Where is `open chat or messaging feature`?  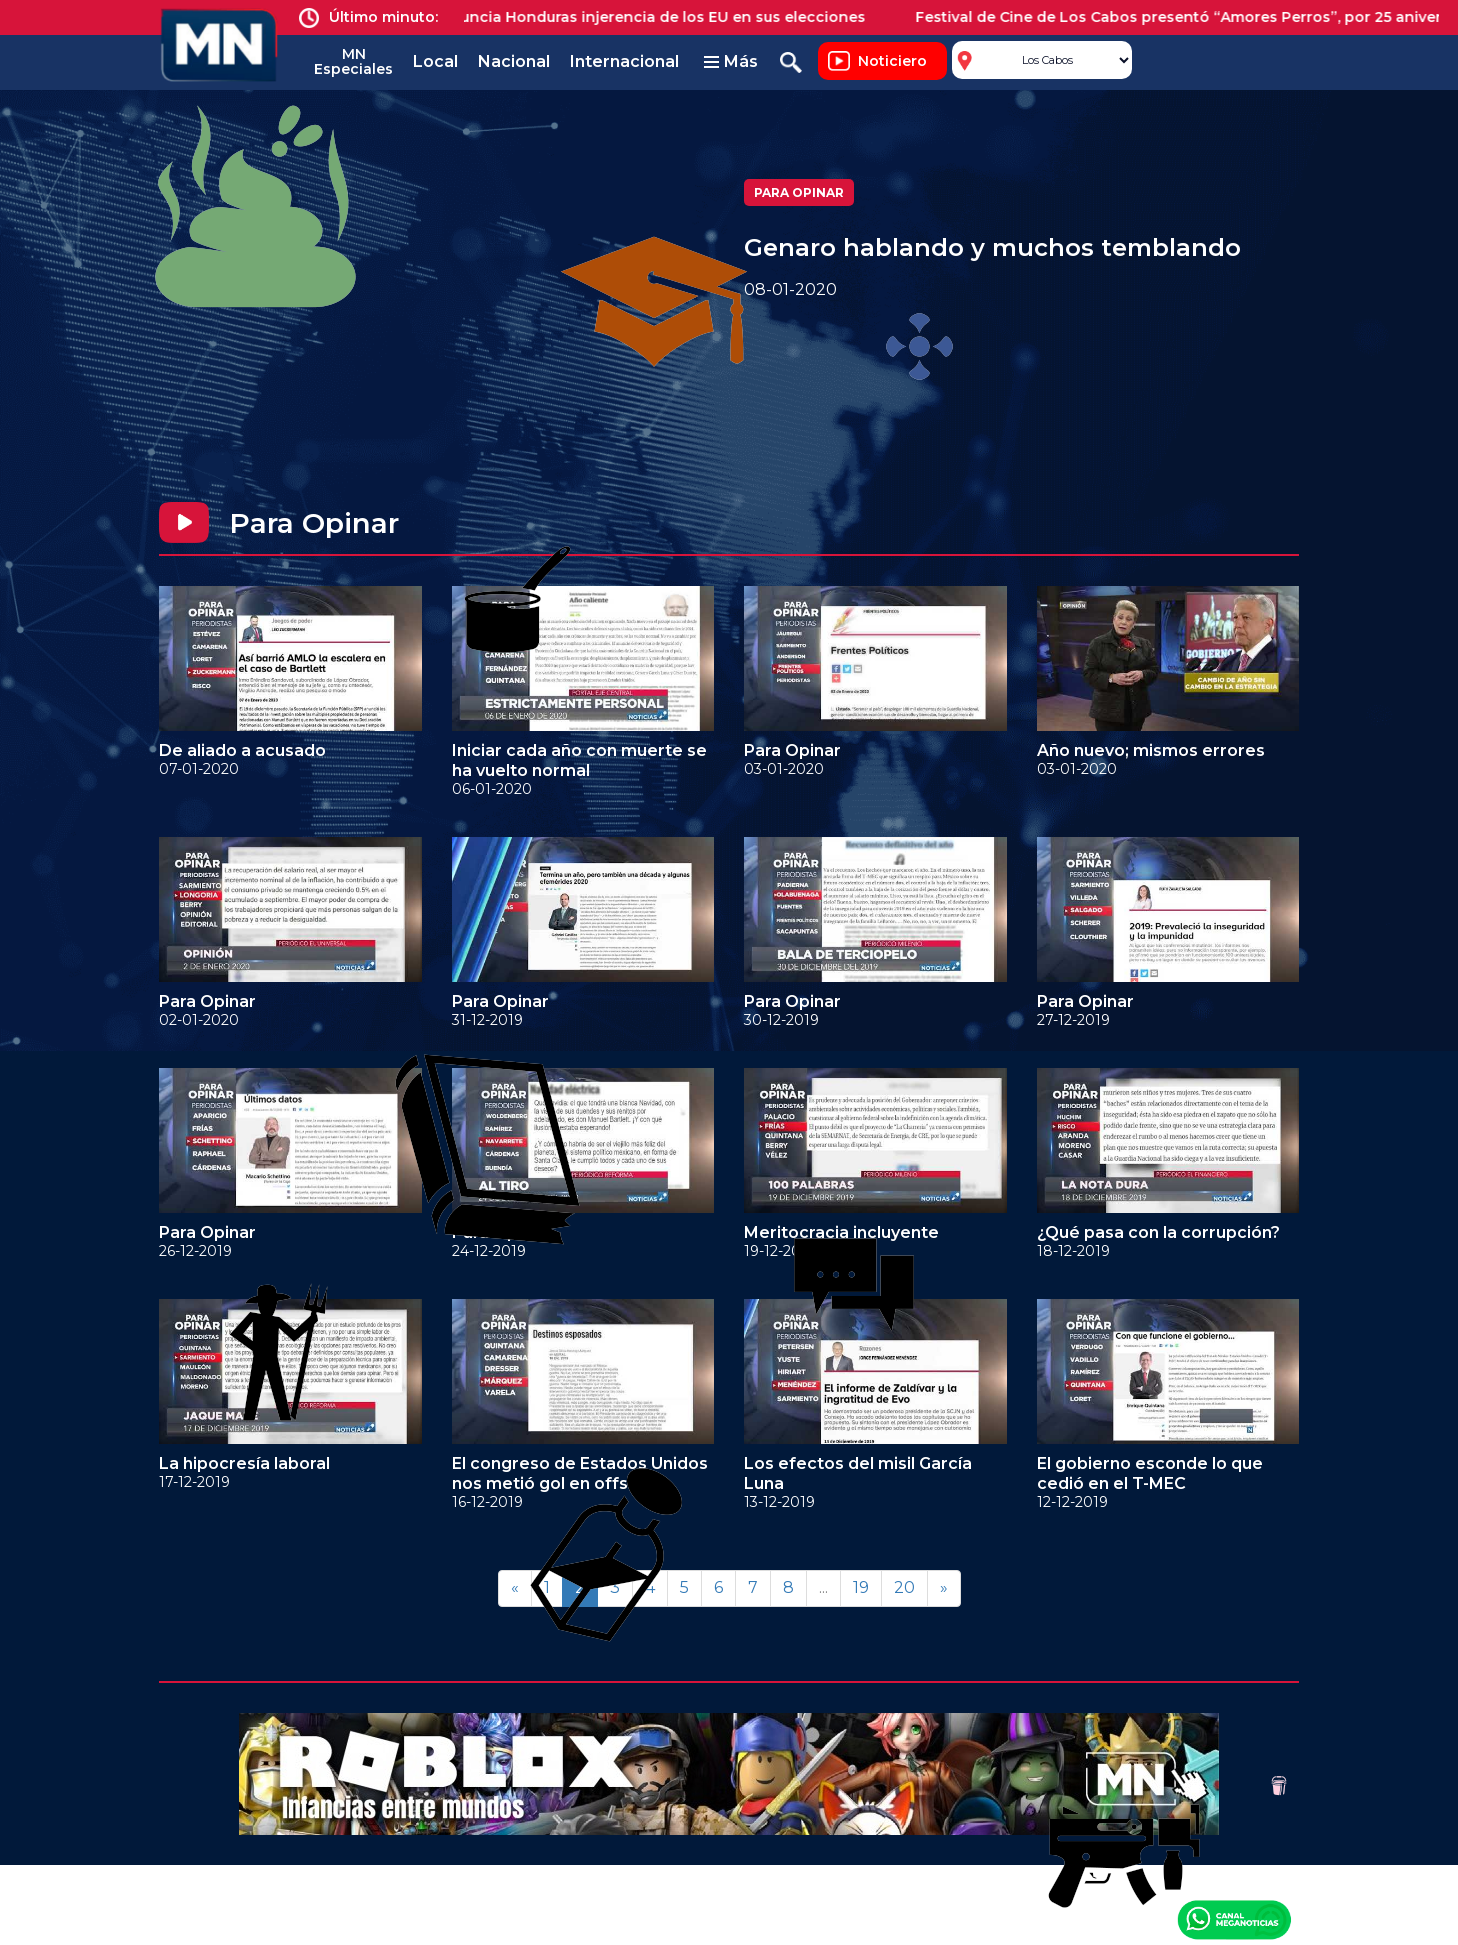
open chat or messaging feature is located at coordinates (854, 1285).